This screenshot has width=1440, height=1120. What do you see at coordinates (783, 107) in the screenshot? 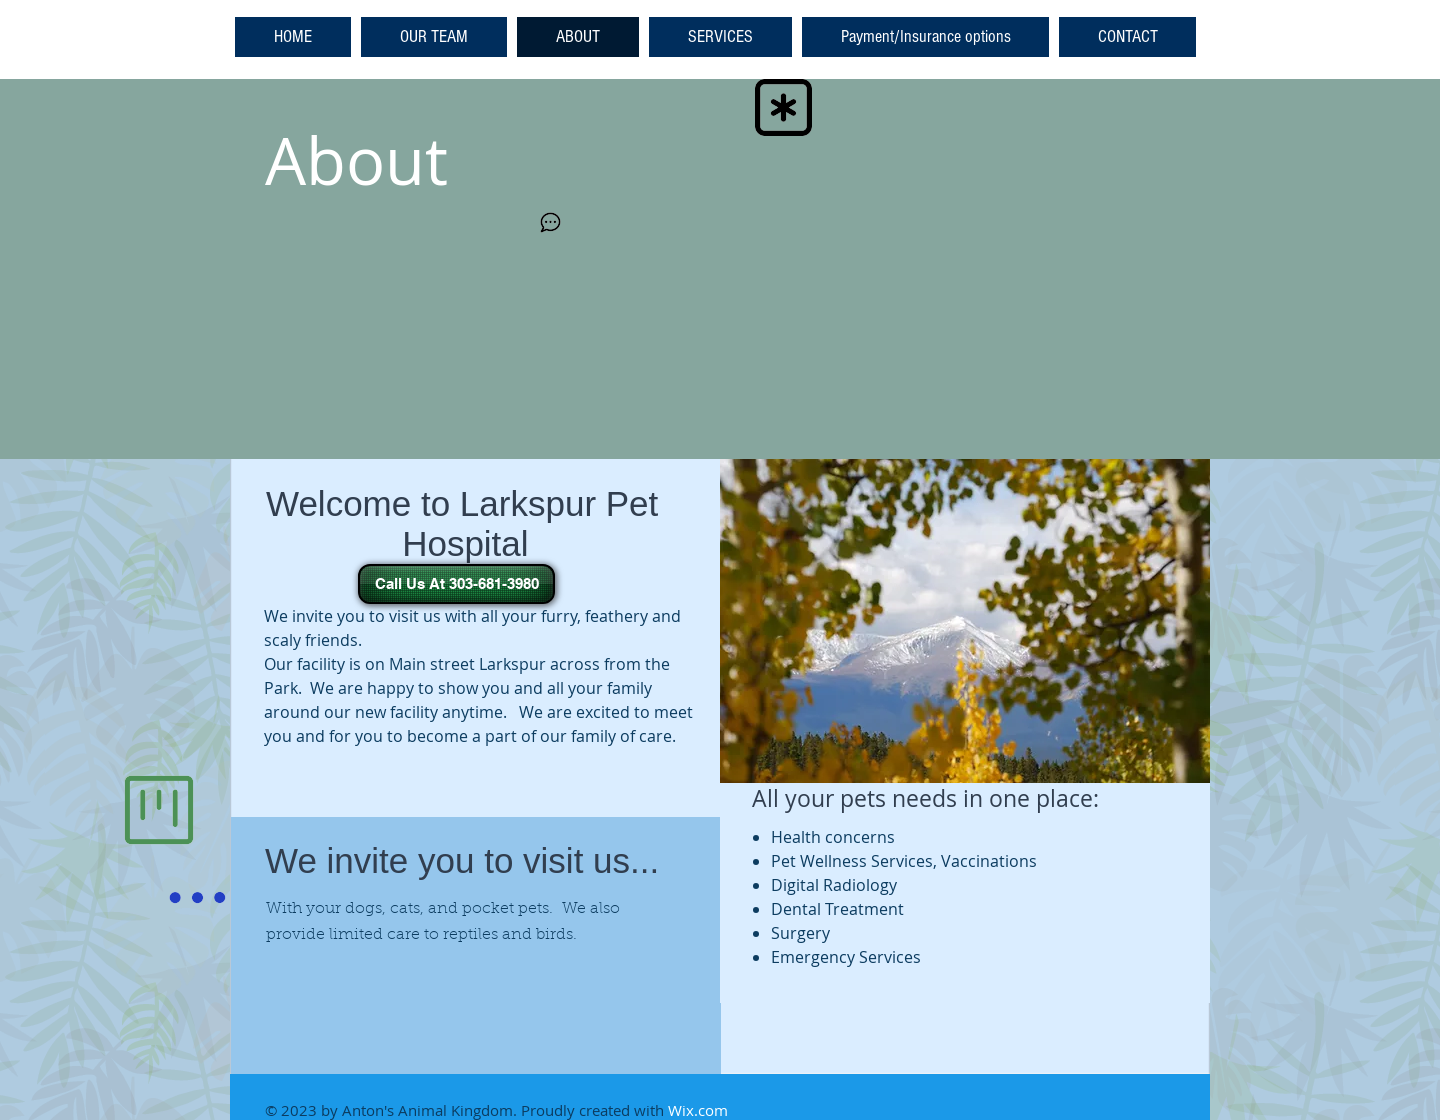
I see `access API keys or secrets` at bounding box center [783, 107].